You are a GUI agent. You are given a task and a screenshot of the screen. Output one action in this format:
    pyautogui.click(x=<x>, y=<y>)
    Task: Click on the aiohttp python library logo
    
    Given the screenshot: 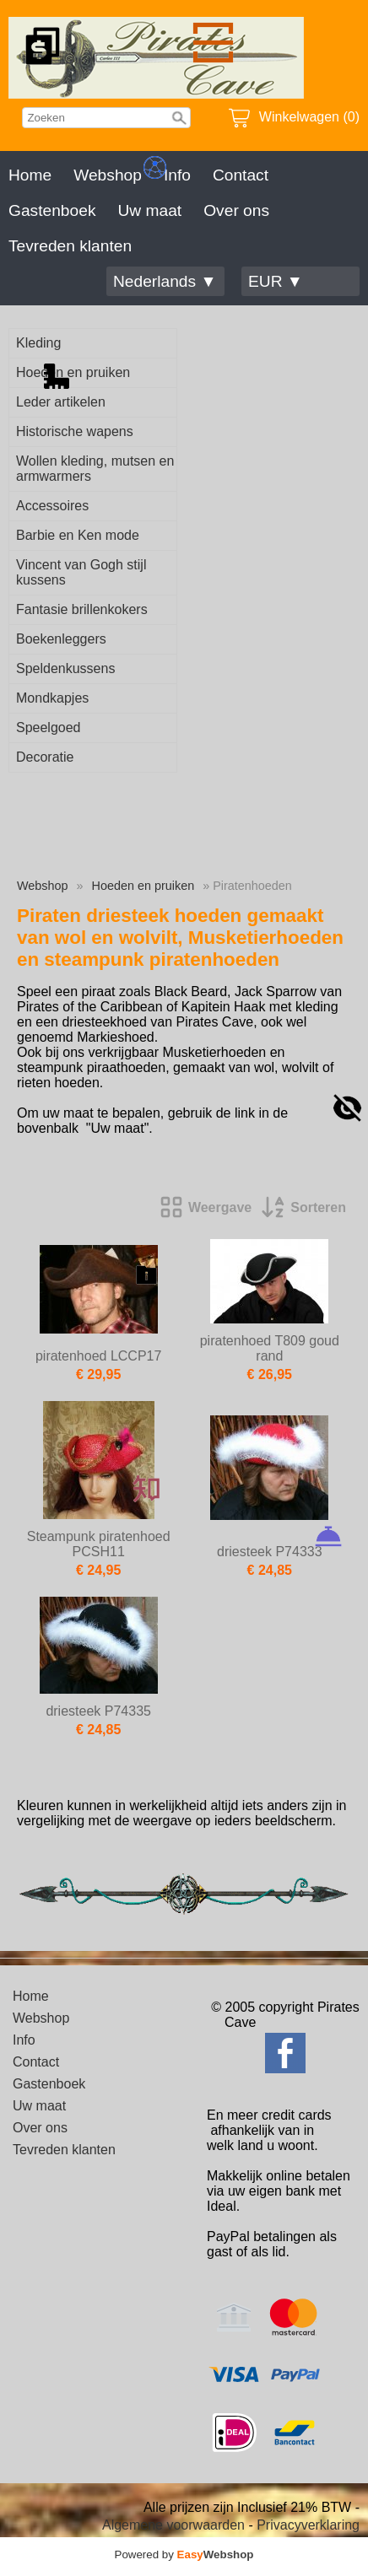 What is the action you would take?
    pyautogui.click(x=154, y=167)
    